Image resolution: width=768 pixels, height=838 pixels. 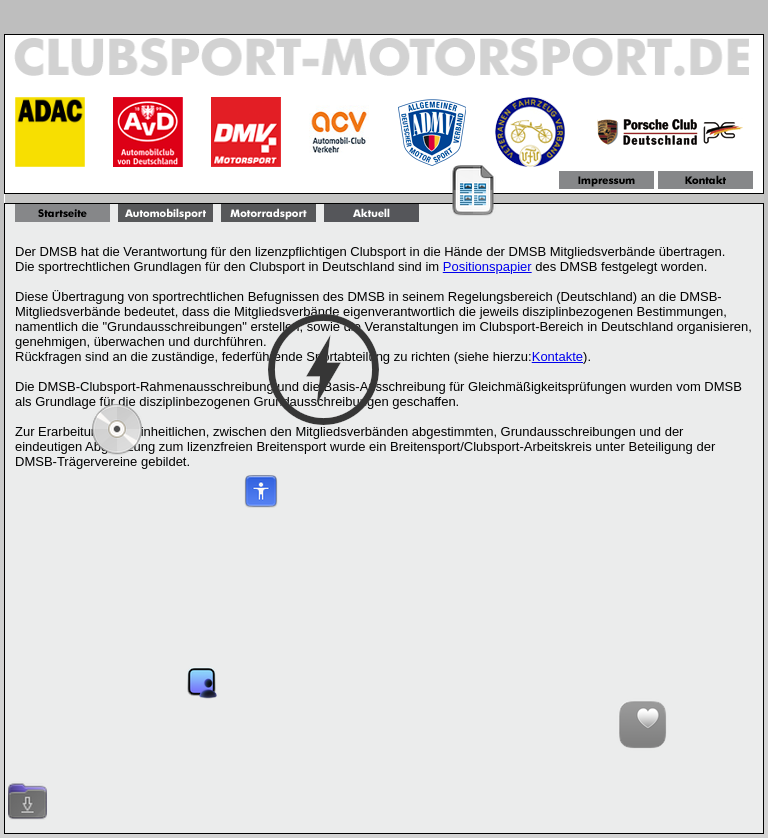 What do you see at coordinates (261, 491) in the screenshot?
I see `open accessibility settings` at bounding box center [261, 491].